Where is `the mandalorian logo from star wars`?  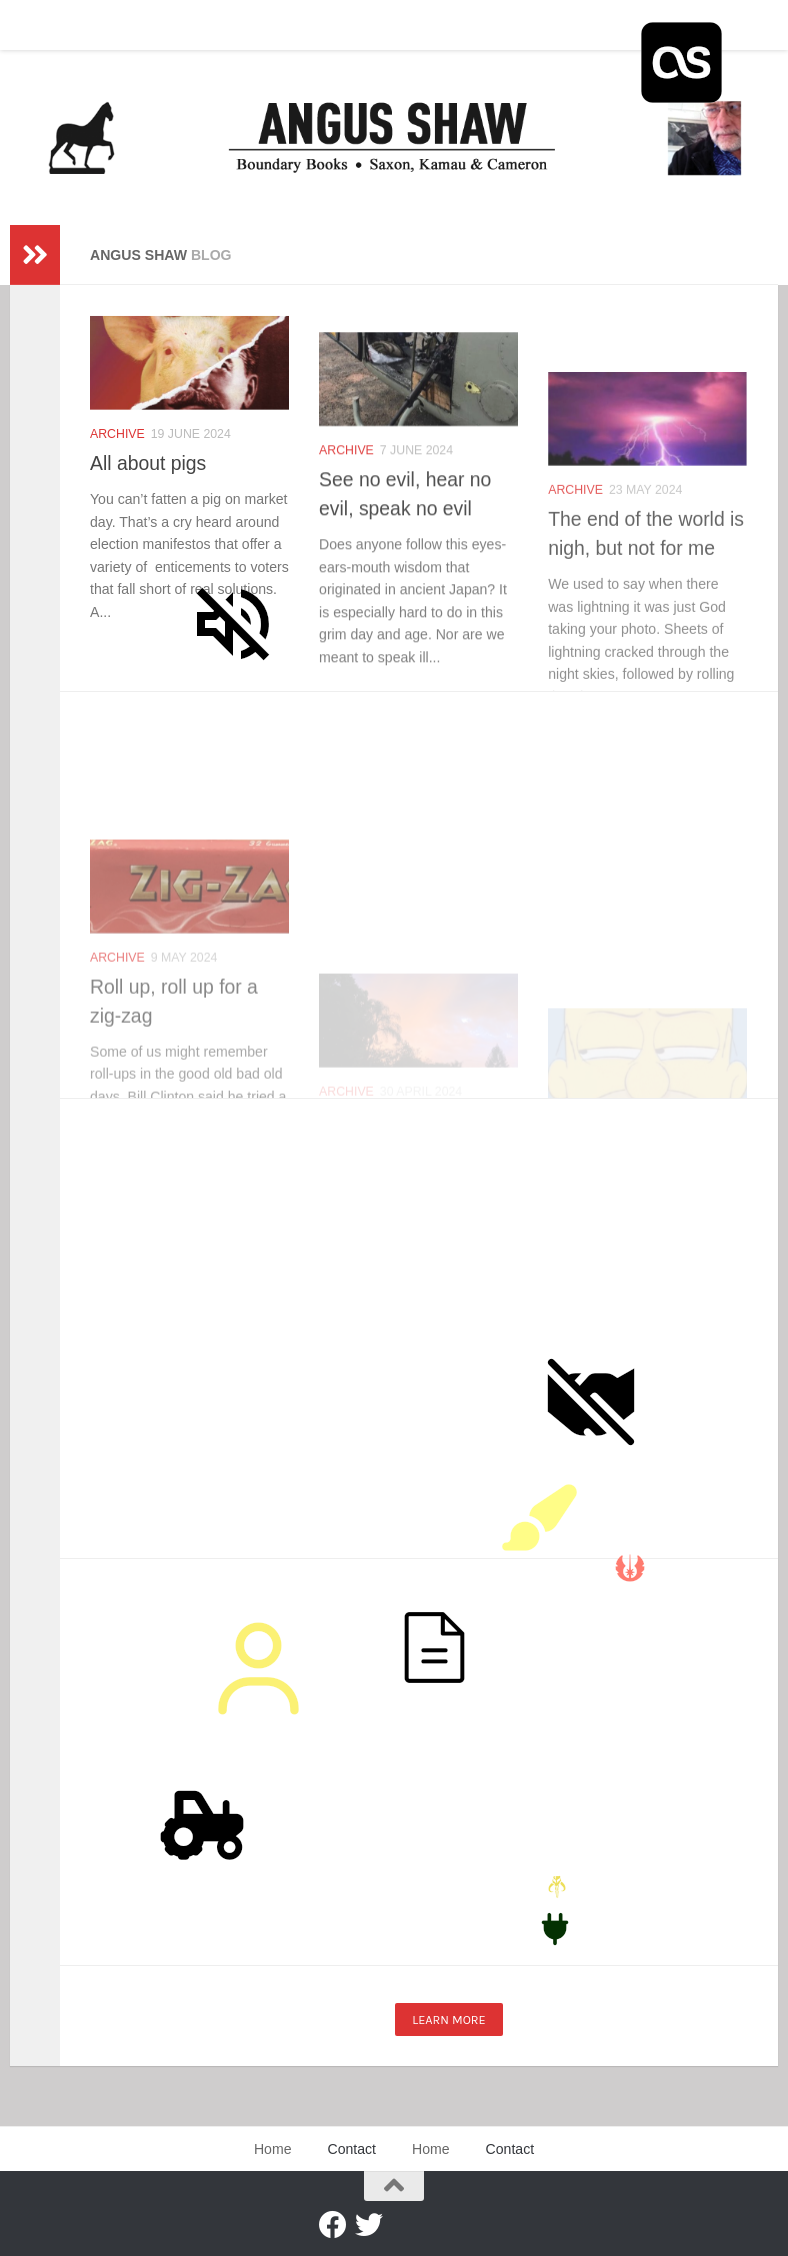
the mandalorian logo from star wars is located at coordinates (557, 1887).